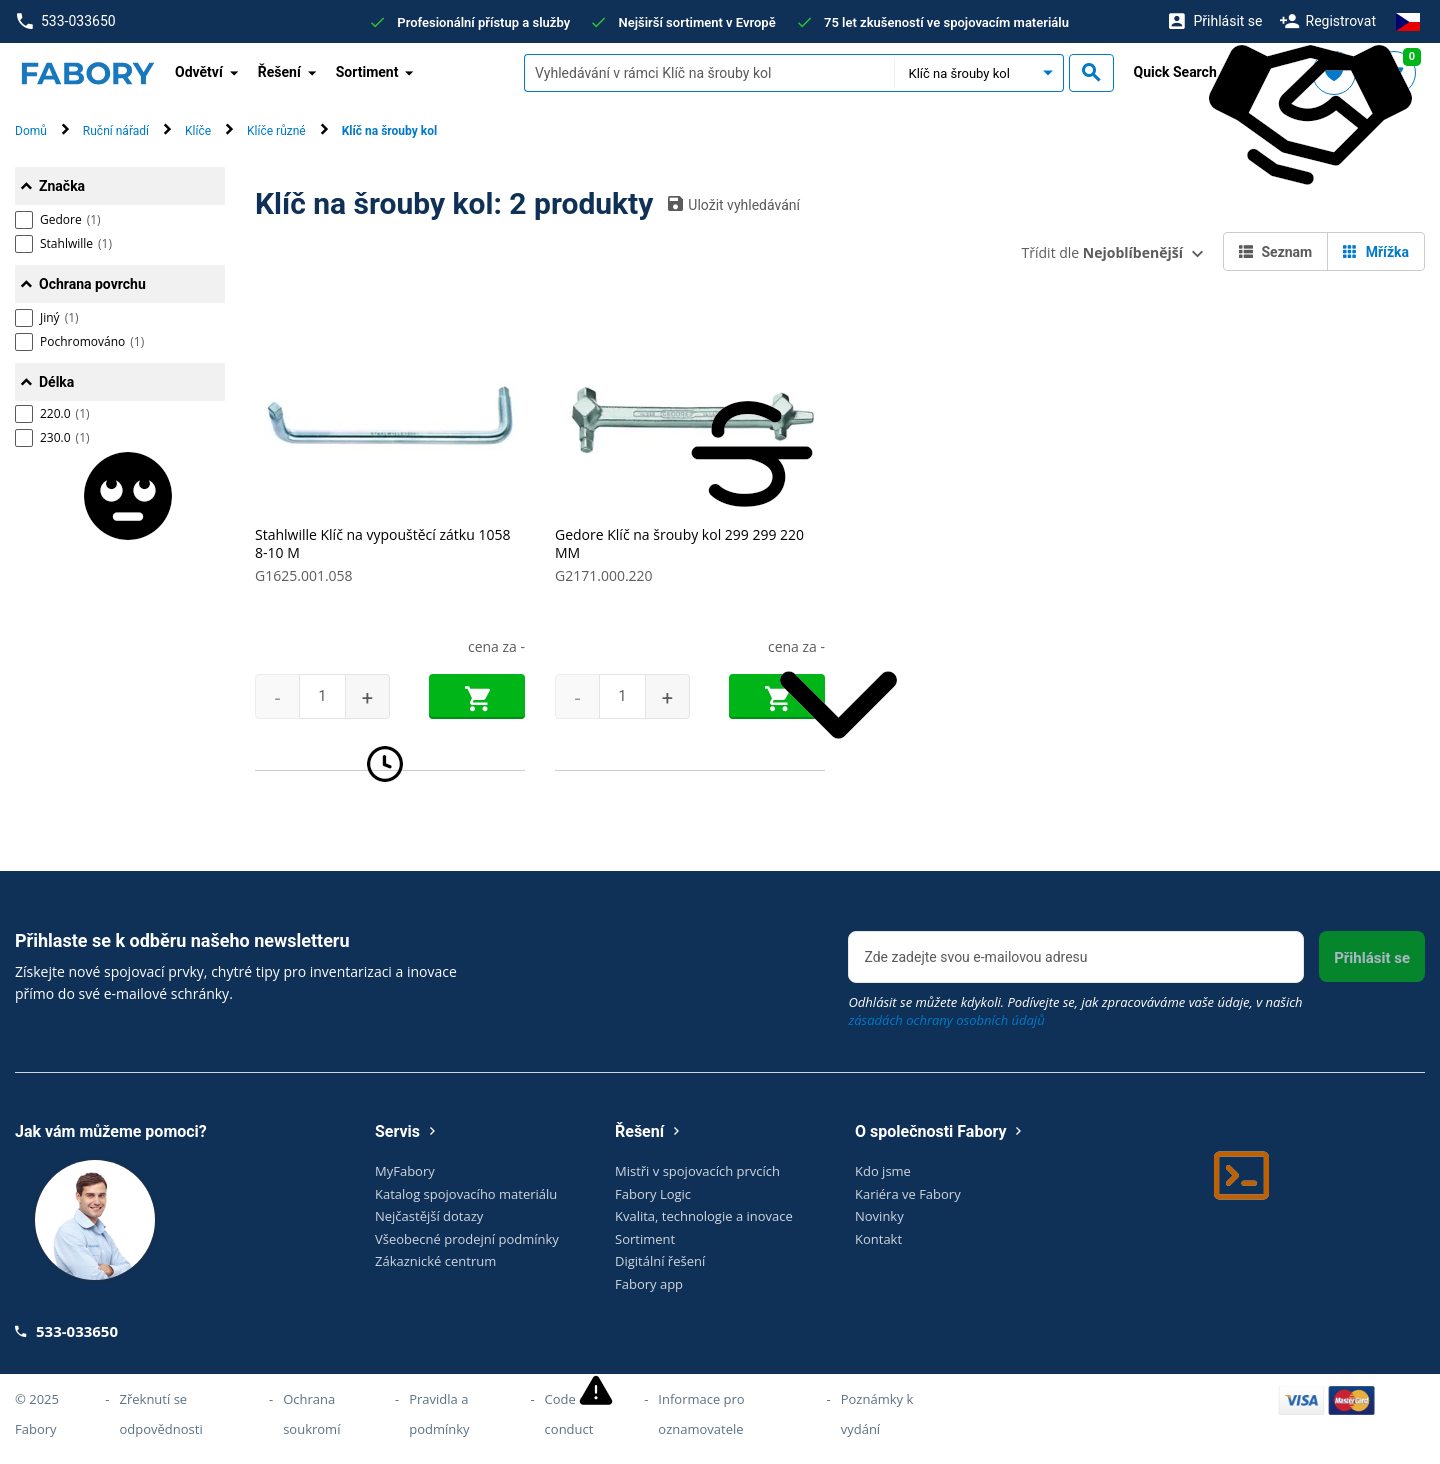 The width and height of the screenshot is (1440, 1464). What do you see at coordinates (385, 764) in the screenshot?
I see `view timestamp or time-related information` at bounding box center [385, 764].